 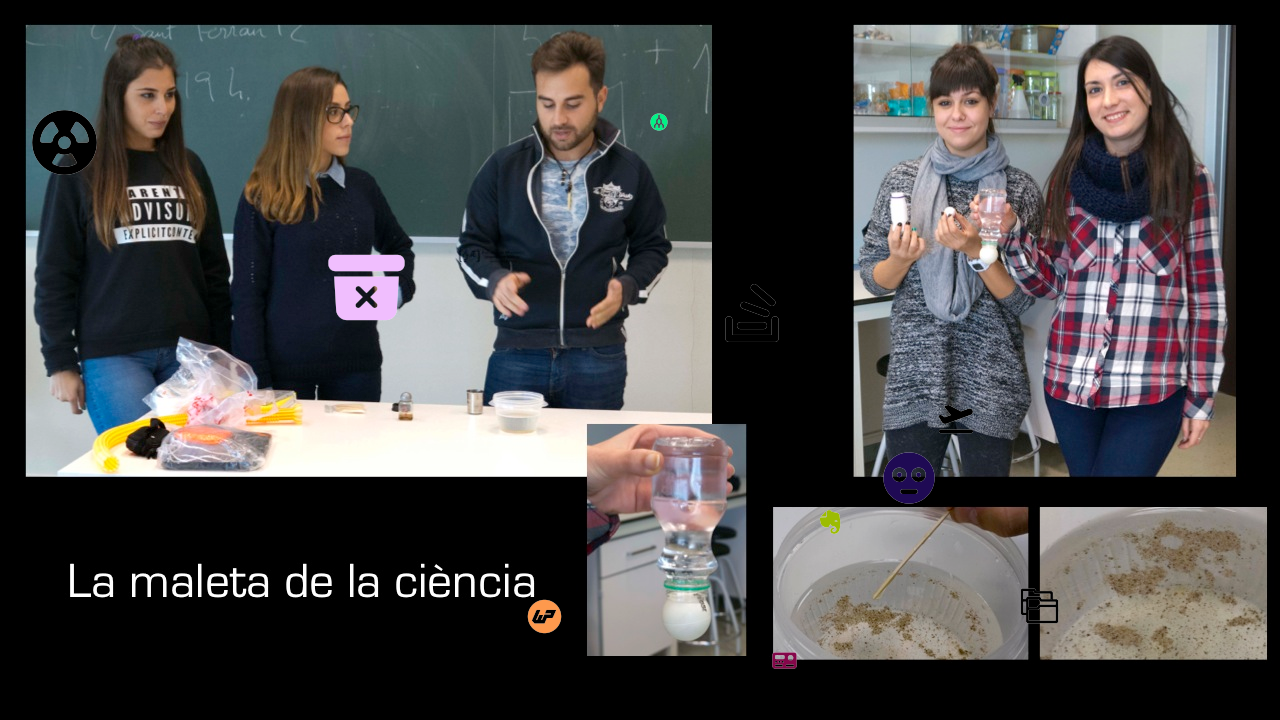 What do you see at coordinates (659, 122) in the screenshot?
I see `megaport brand logo` at bounding box center [659, 122].